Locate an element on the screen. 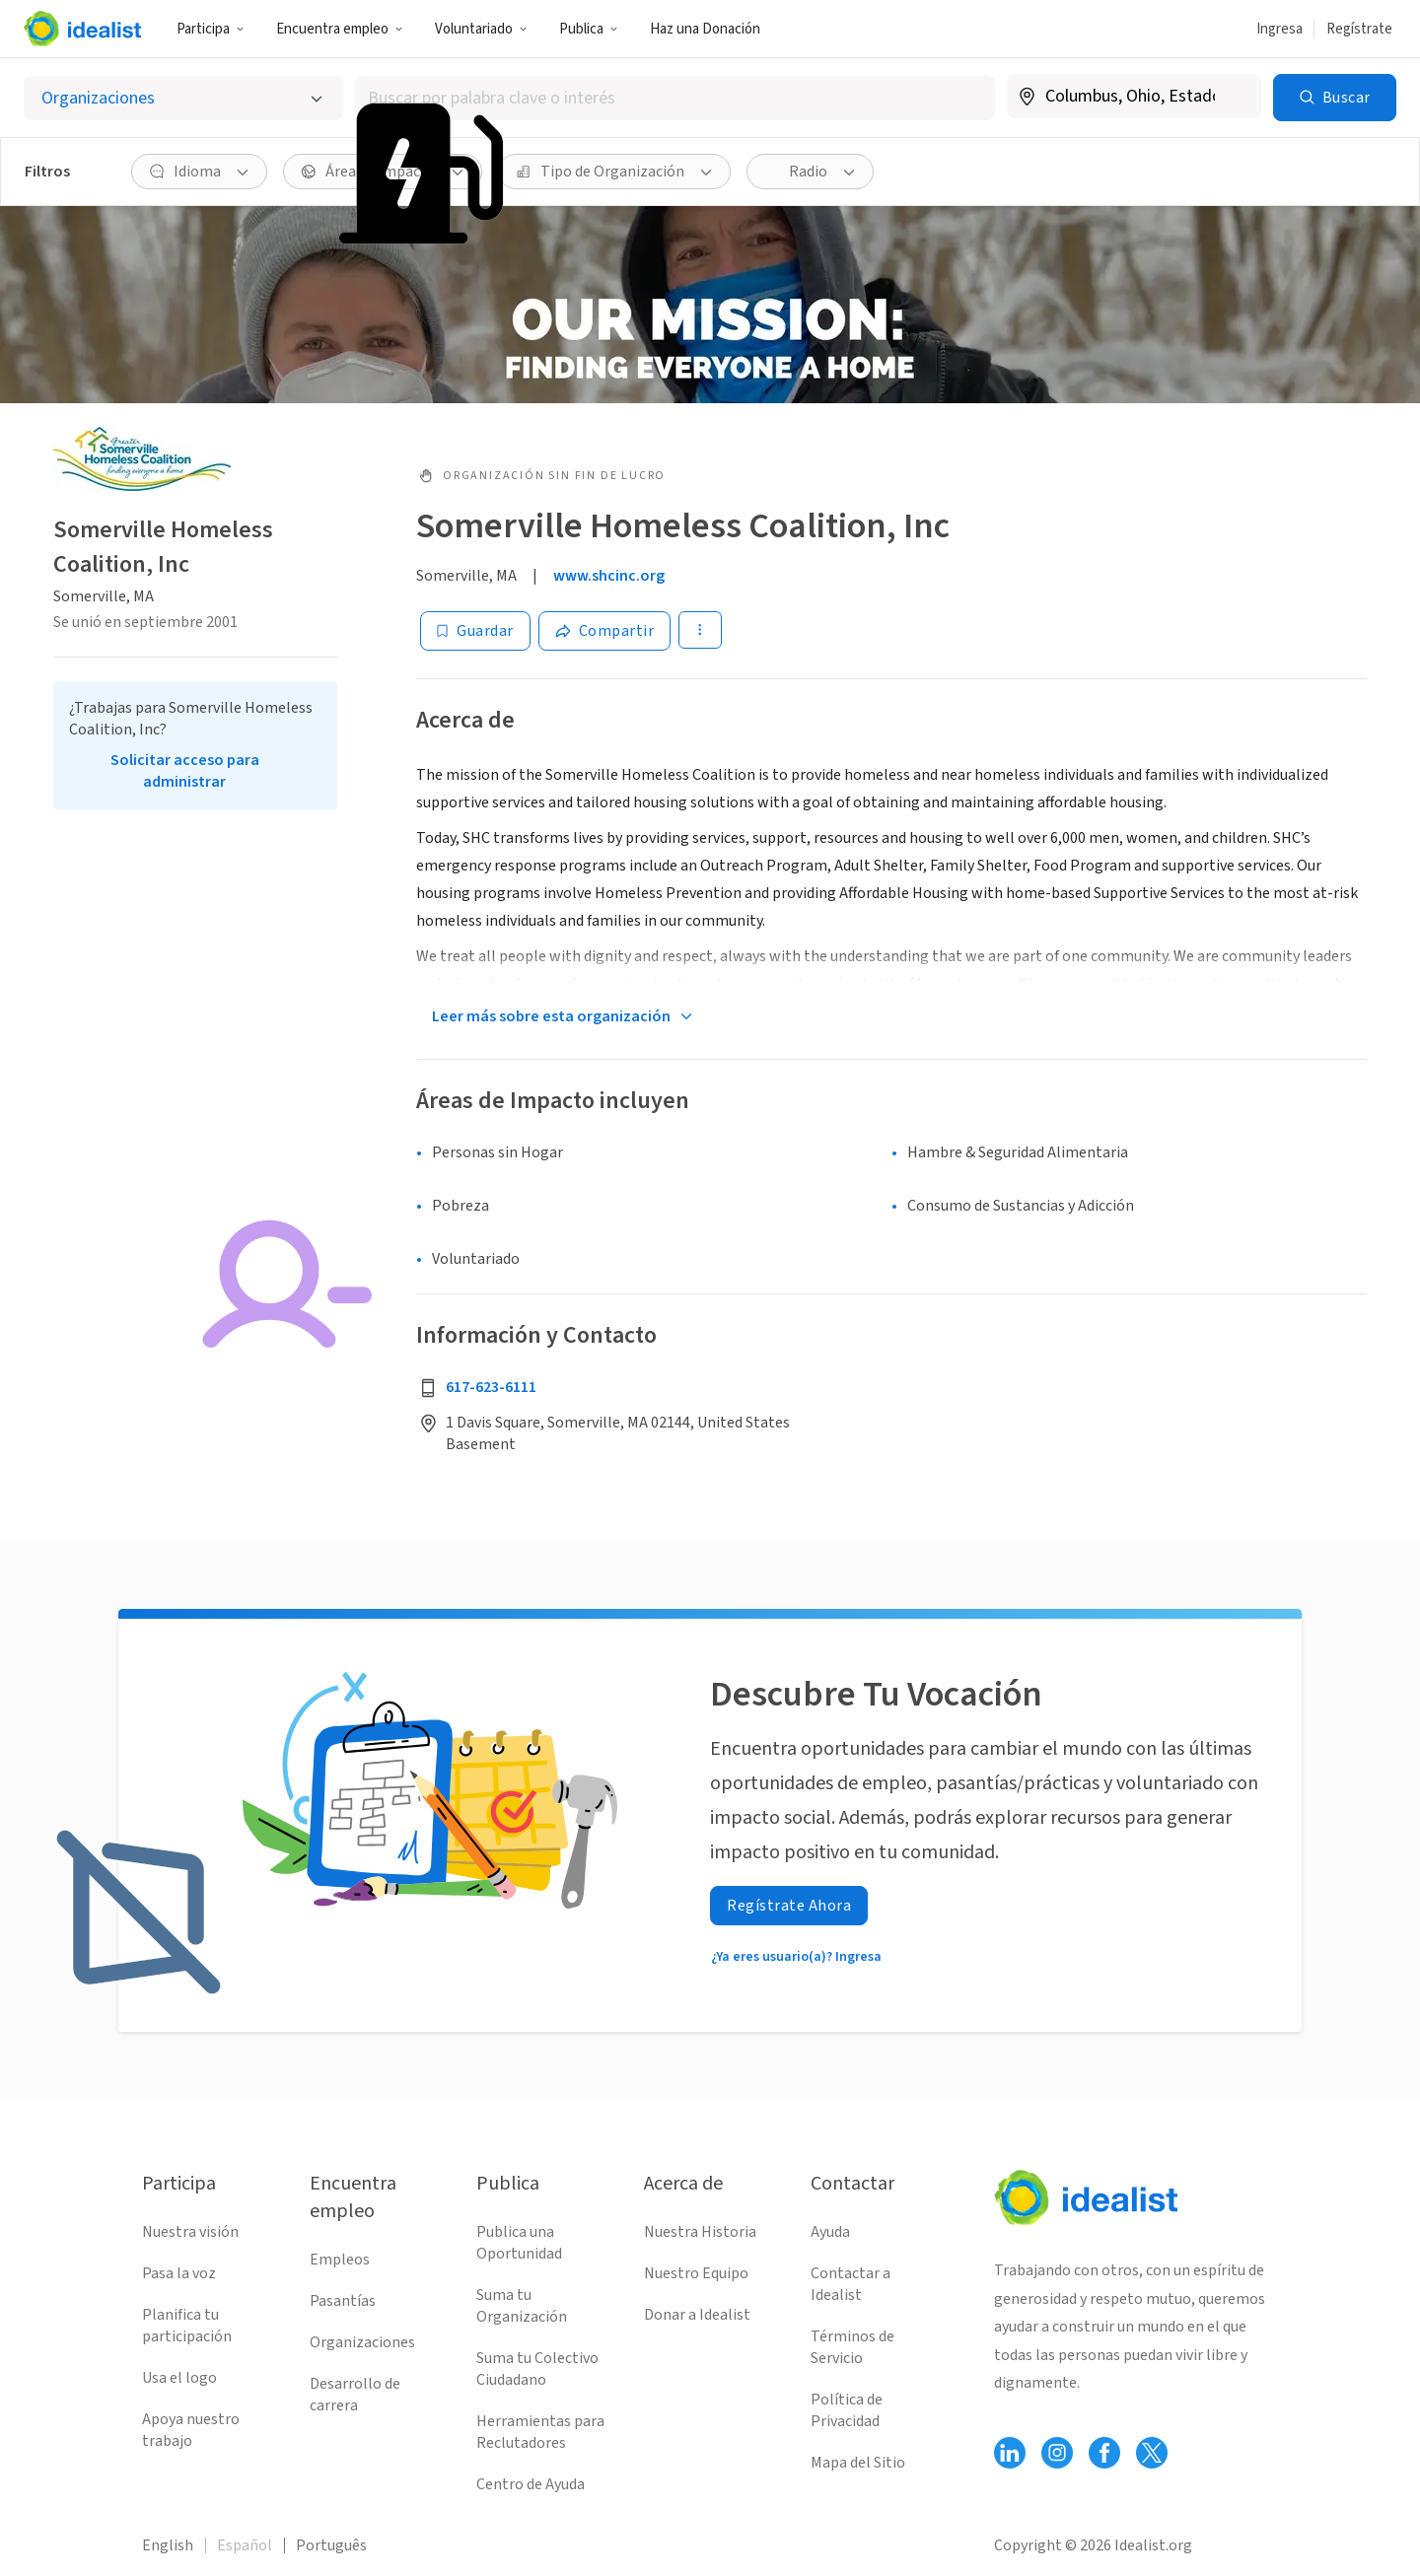 Image resolution: width=1420 pixels, height=2576 pixels. find nearby EV charging stations is located at coordinates (415, 174).